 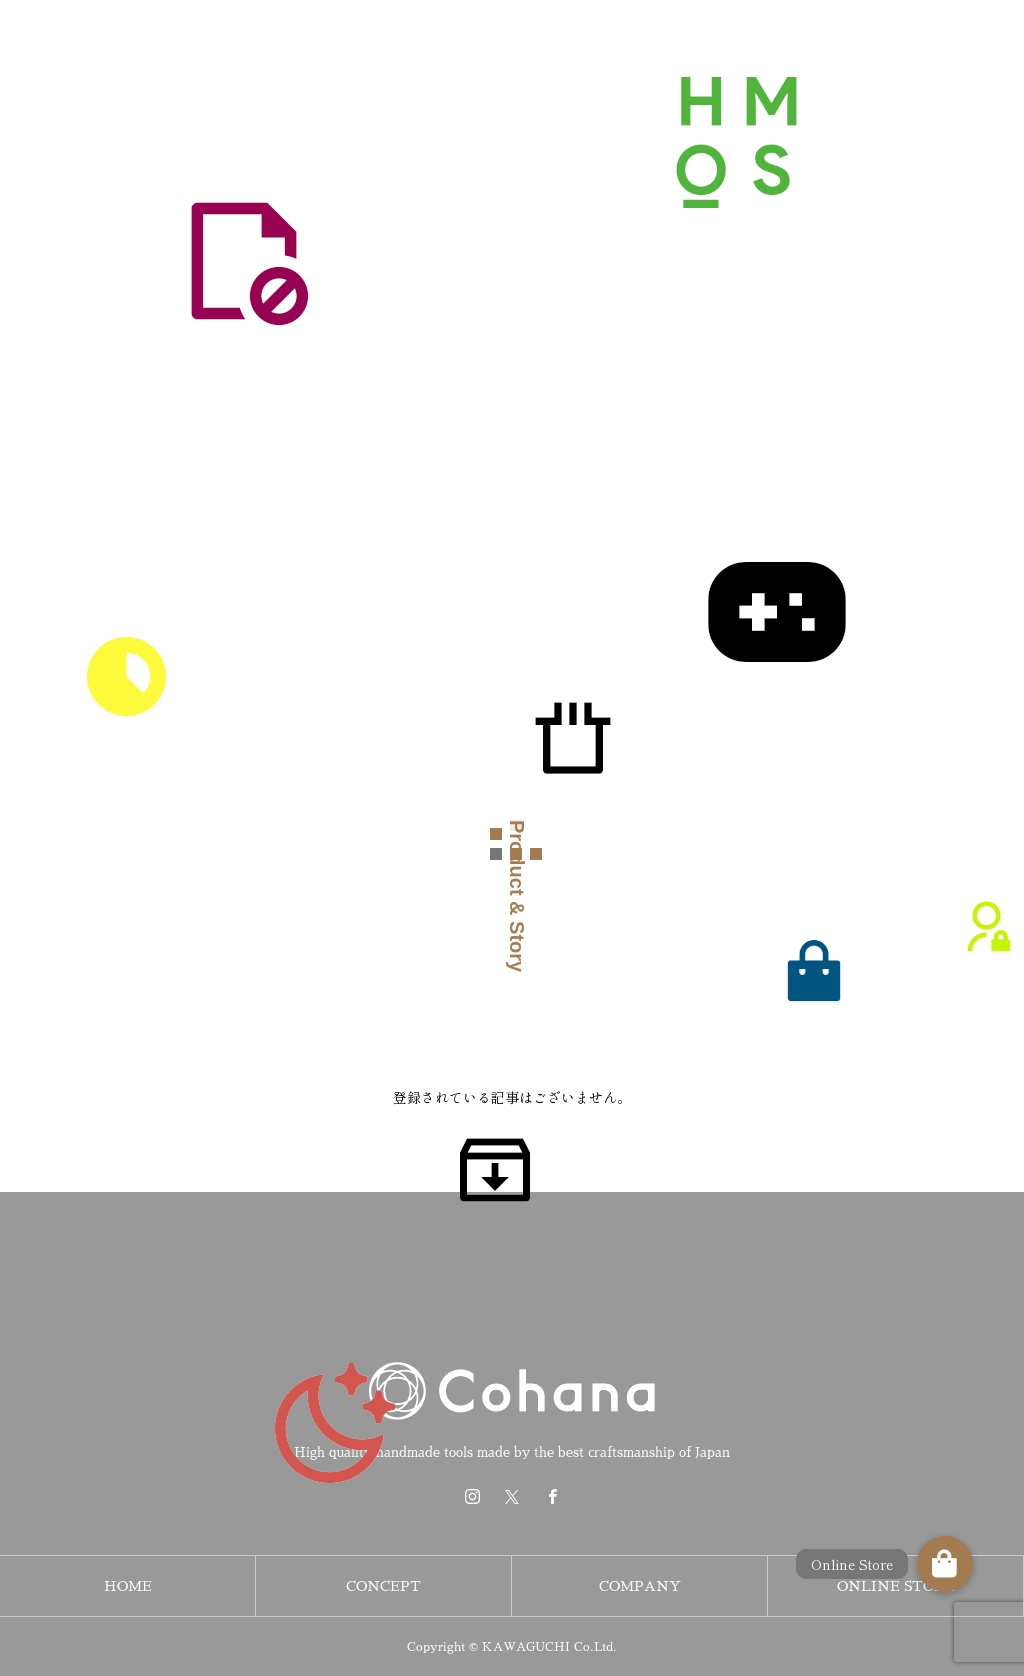 What do you see at coordinates (329, 1428) in the screenshot?
I see `toggle dark mode or night theme` at bounding box center [329, 1428].